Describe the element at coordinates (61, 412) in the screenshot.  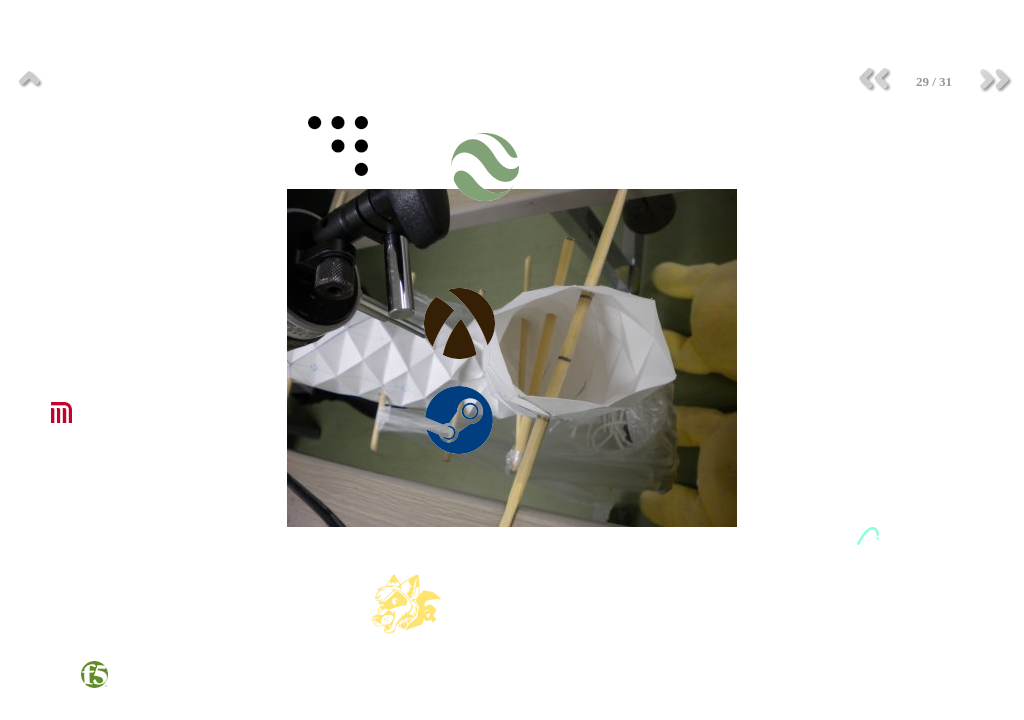
I see `open the Mexico City Metro app` at that location.